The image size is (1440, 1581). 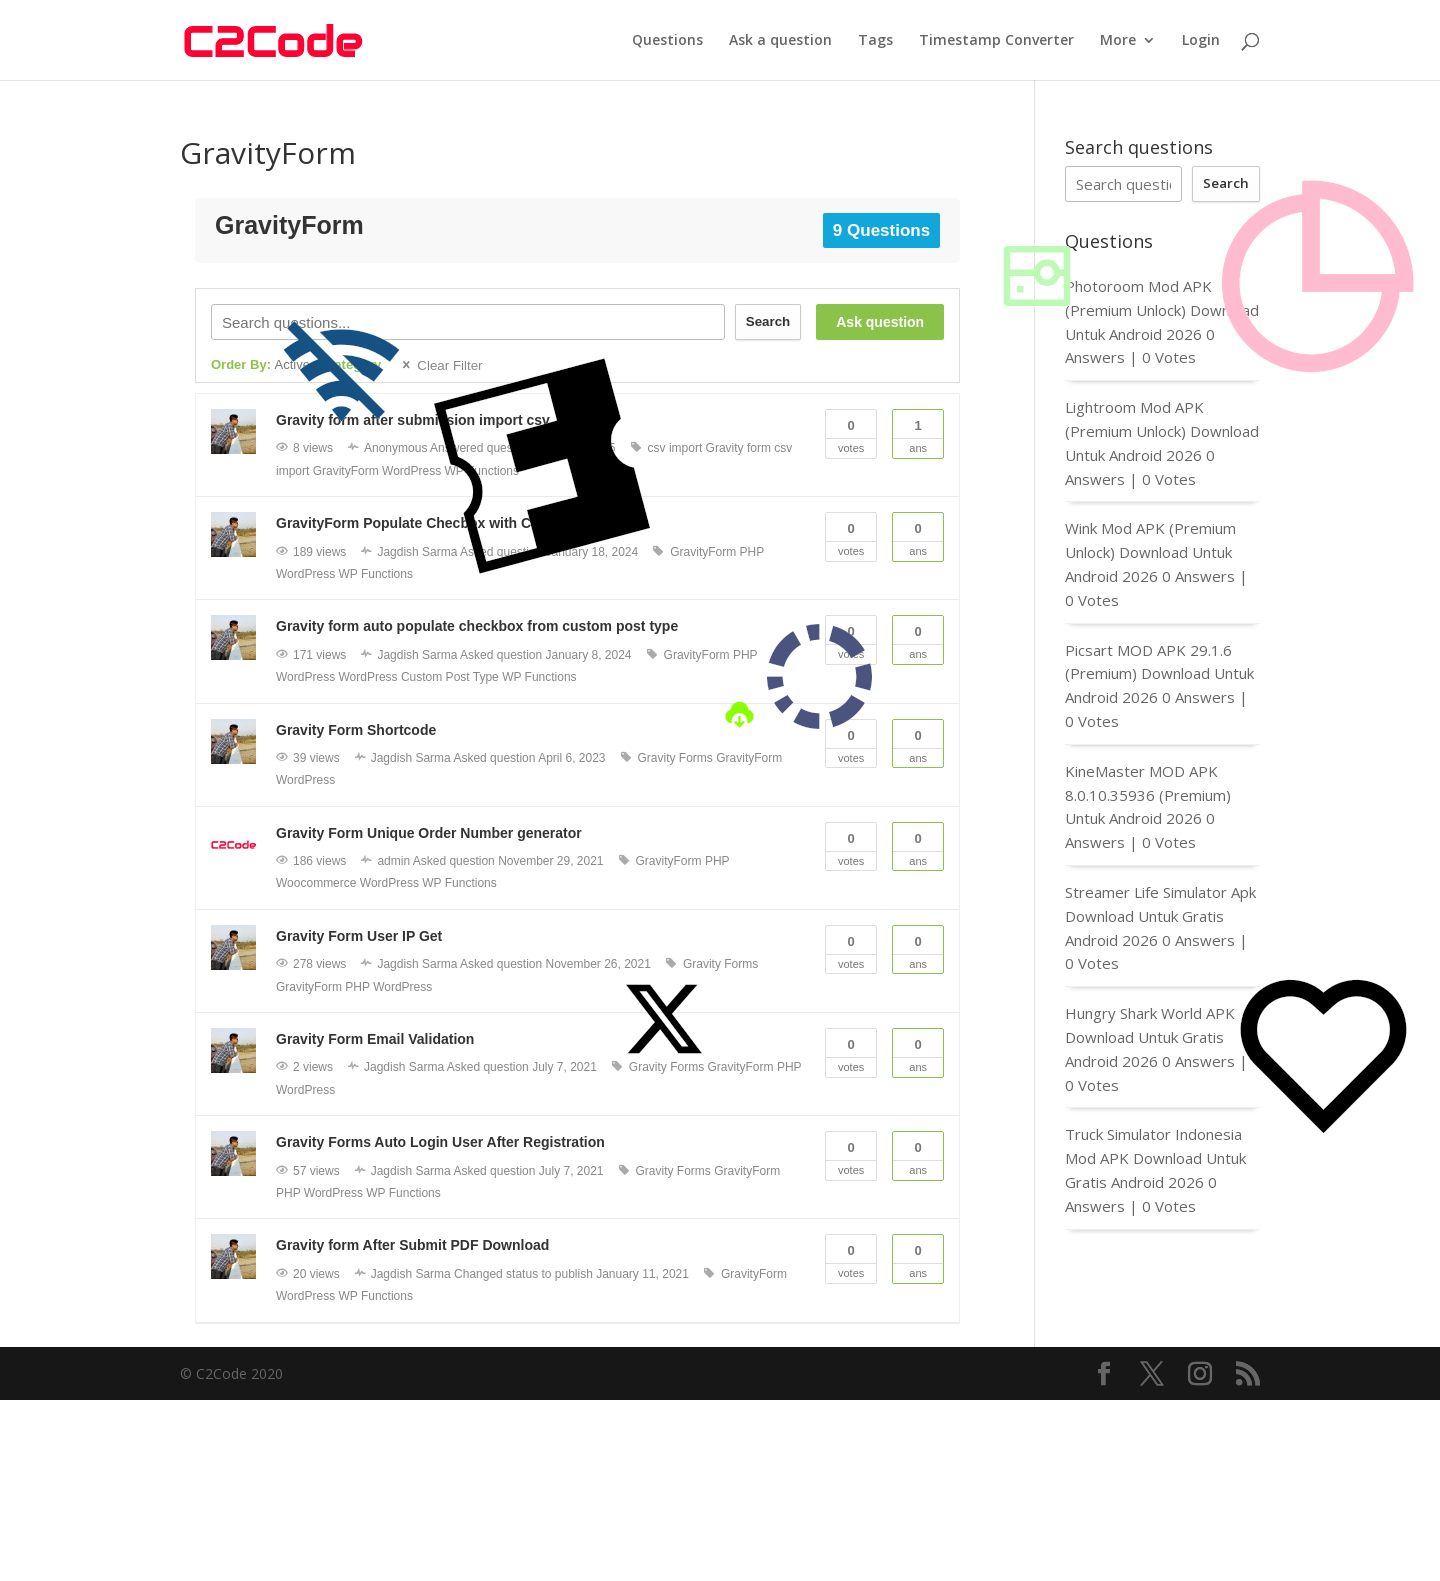 I want to click on link to codacy code quality platform, so click(x=819, y=676).